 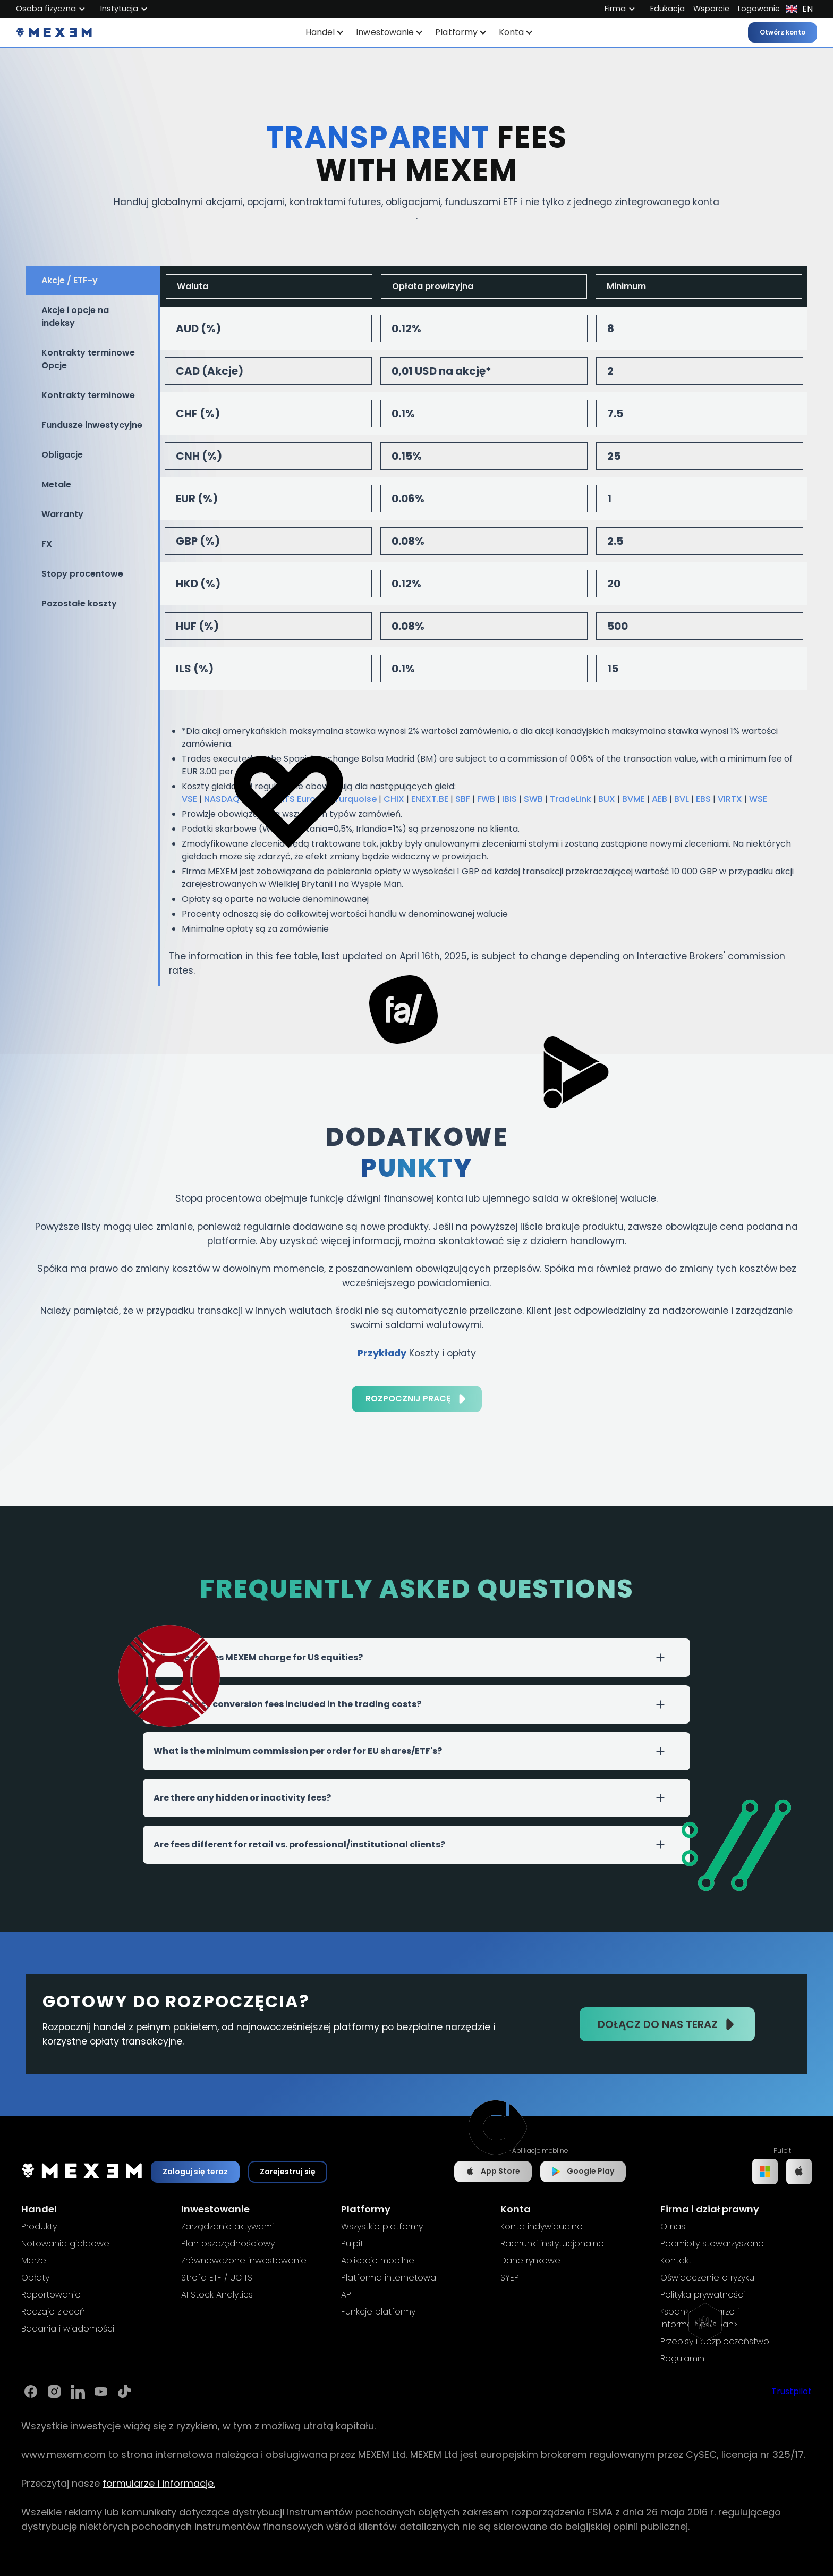 What do you see at coordinates (705, 2322) in the screenshot?
I see `open the Castbox podcast app` at bounding box center [705, 2322].